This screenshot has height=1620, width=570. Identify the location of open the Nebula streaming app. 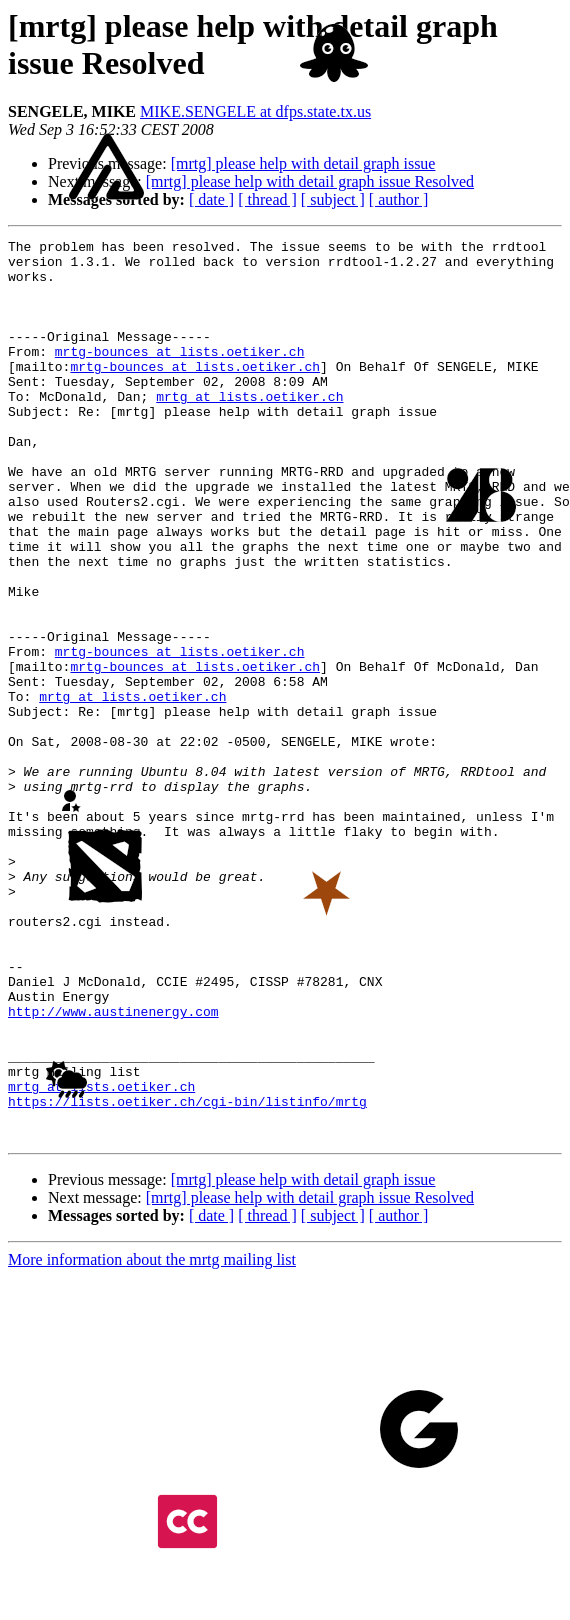
(326, 893).